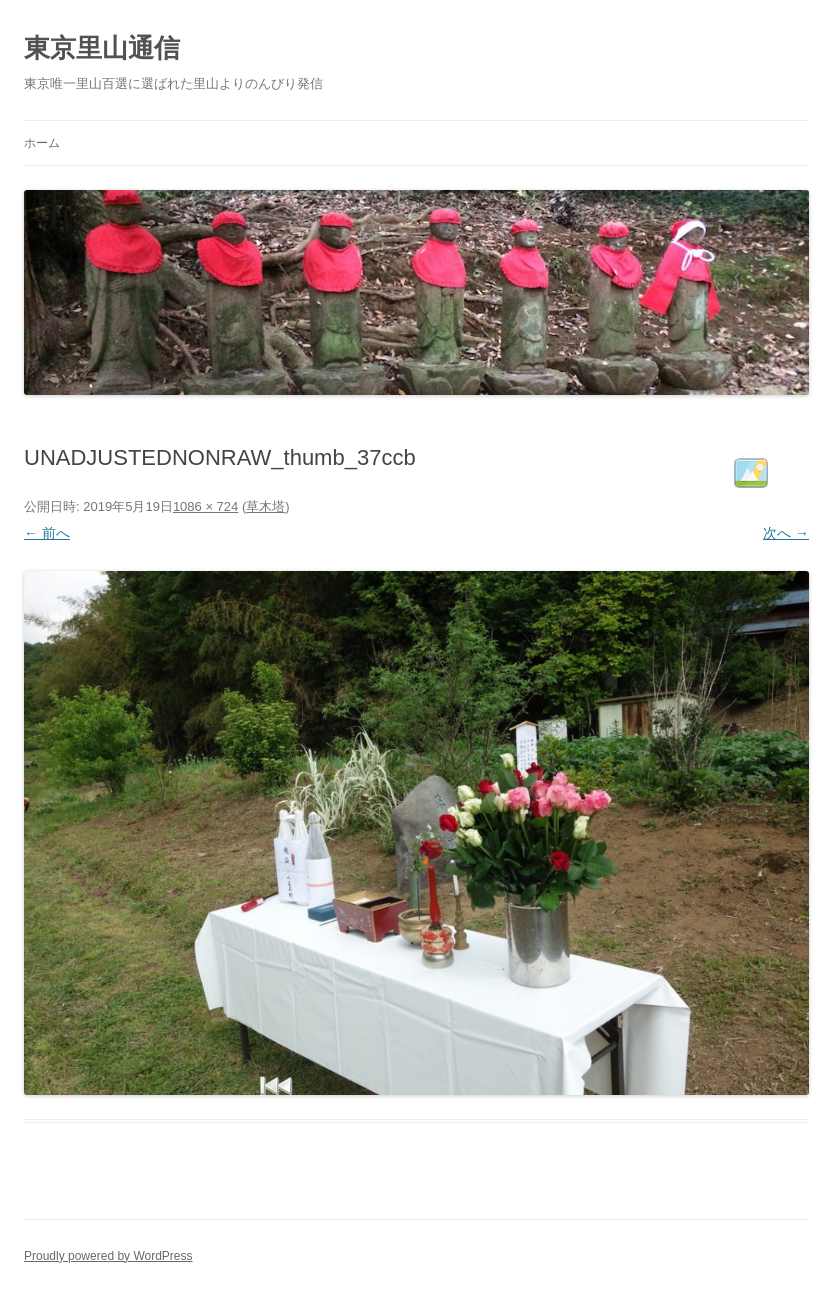 This screenshot has width=833, height=1292. Describe the element at coordinates (751, 473) in the screenshot. I see `open graphics or image editing applications` at that location.